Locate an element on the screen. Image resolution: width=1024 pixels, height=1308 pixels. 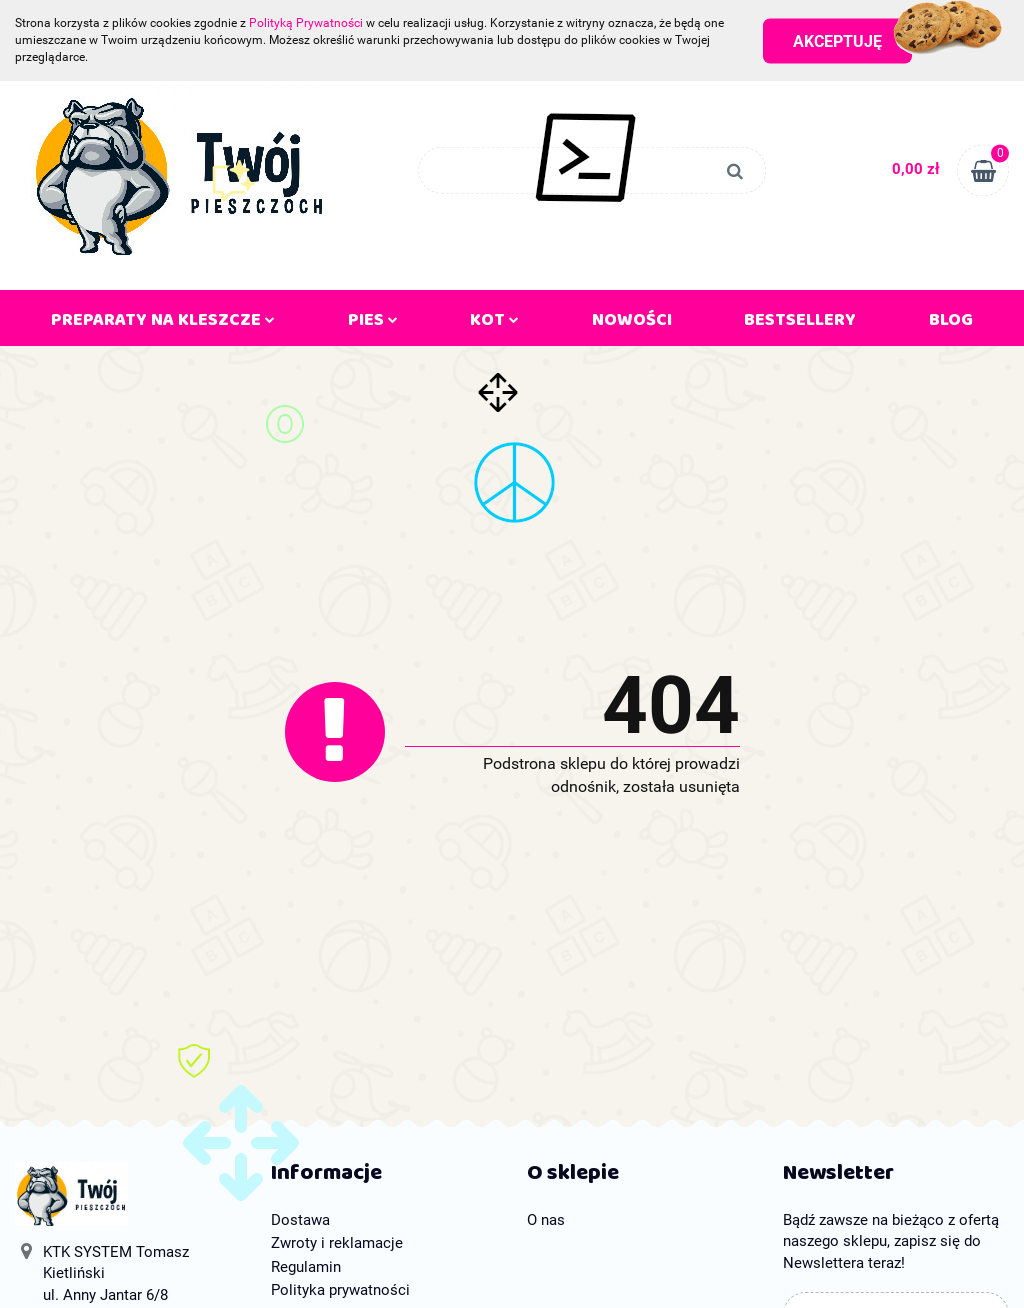
peace symbol or anti-war indicator is located at coordinates (514, 482).